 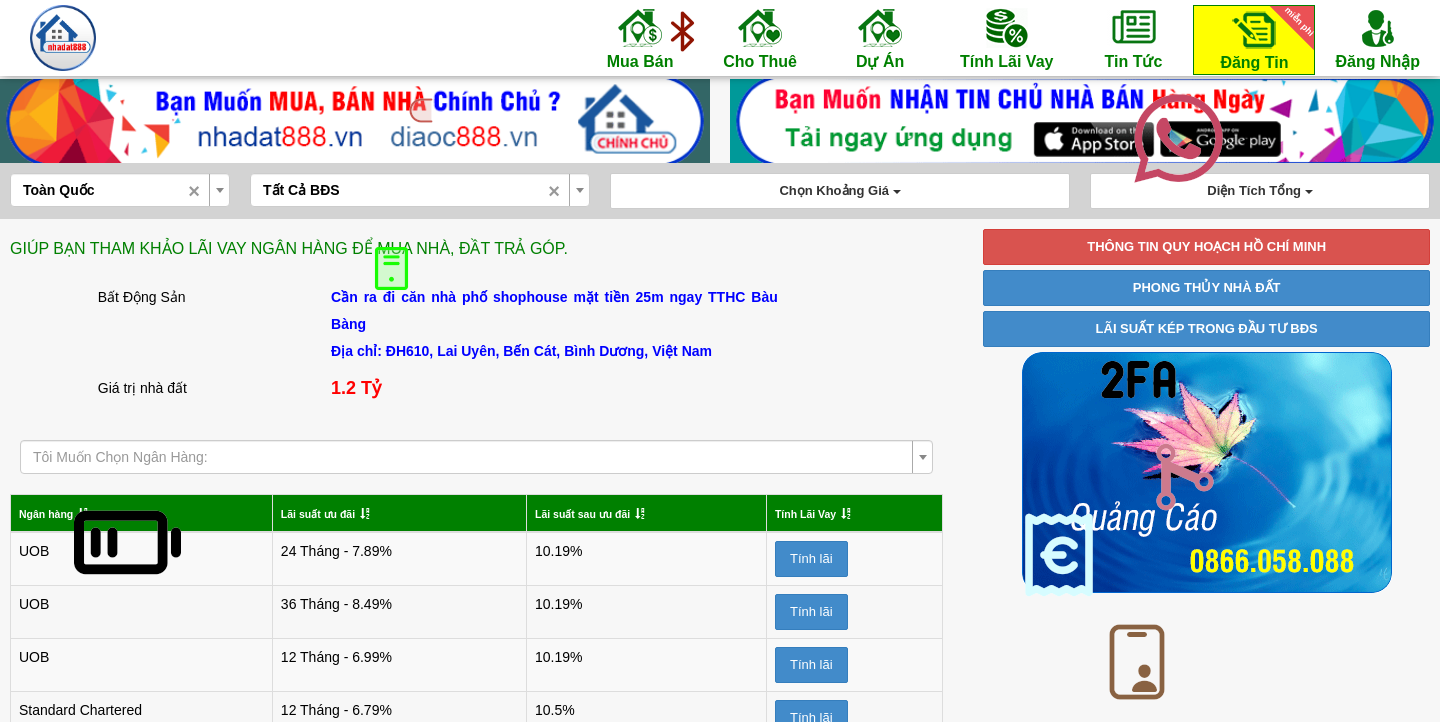 What do you see at coordinates (421, 110) in the screenshot?
I see `indicates a proper subset relationship in mathematical notation` at bounding box center [421, 110].